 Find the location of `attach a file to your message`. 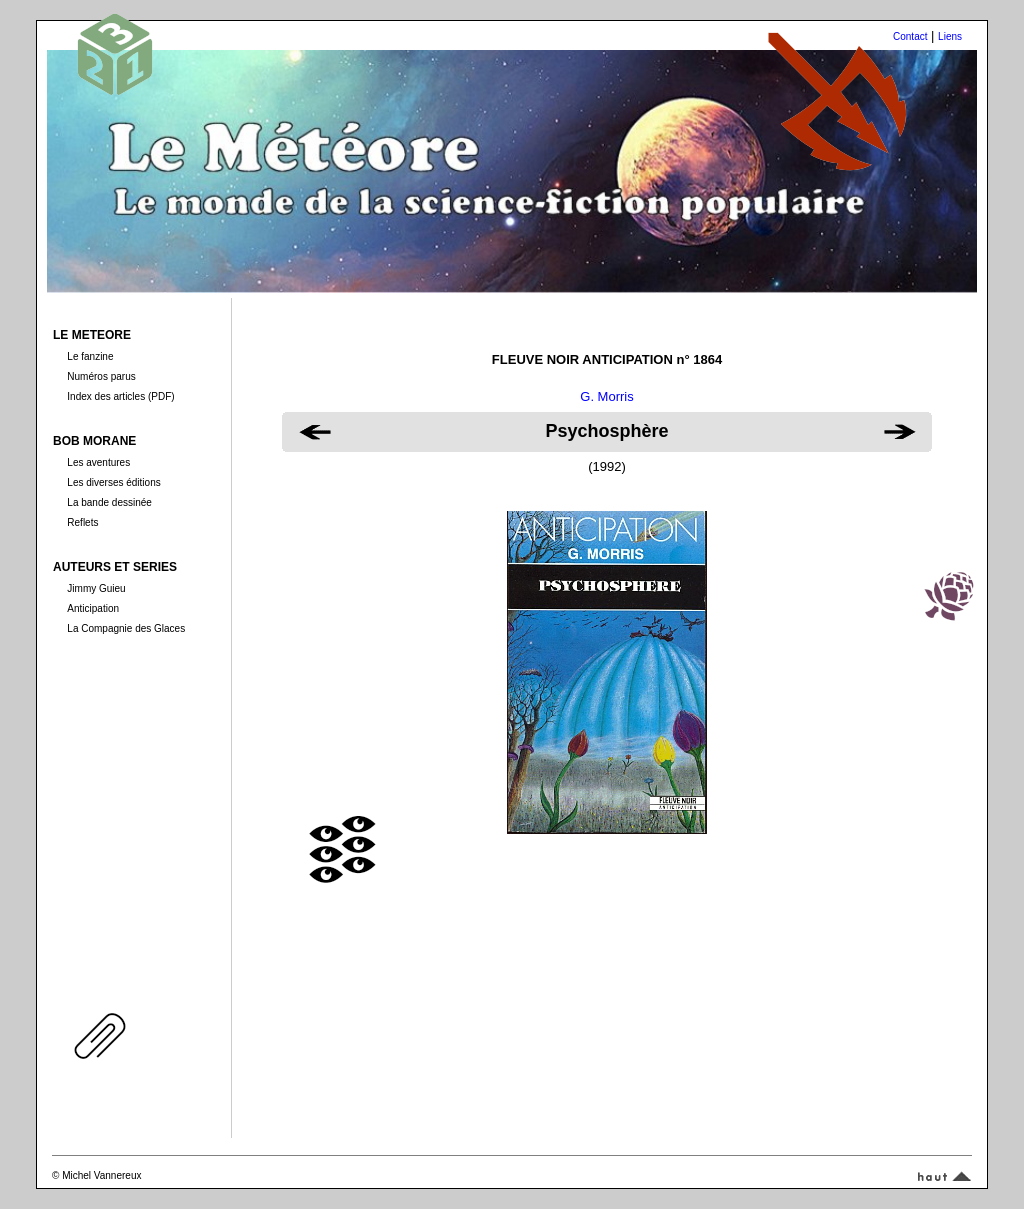

attach a file to your message is located at coordinates (100, 1036).